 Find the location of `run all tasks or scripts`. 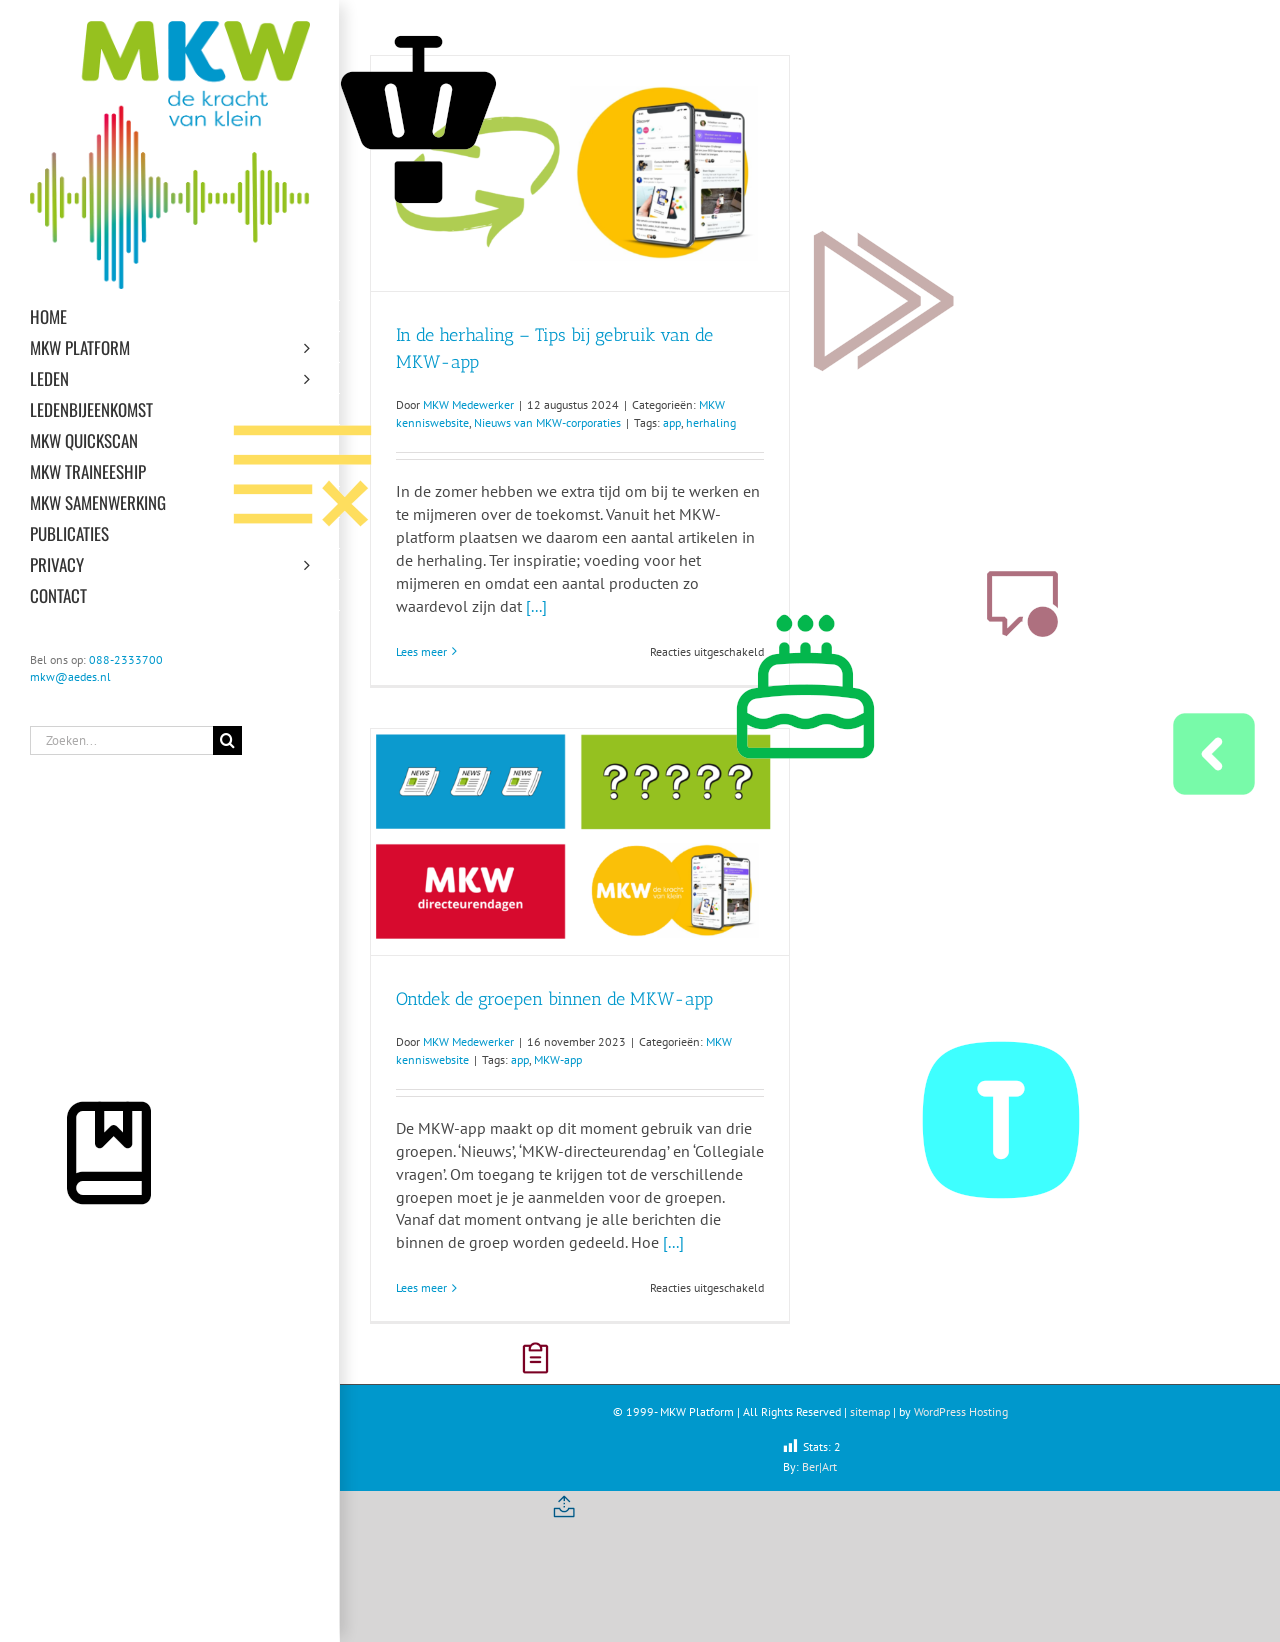

run all tasks or scripts is located at coordinates (879, 296).